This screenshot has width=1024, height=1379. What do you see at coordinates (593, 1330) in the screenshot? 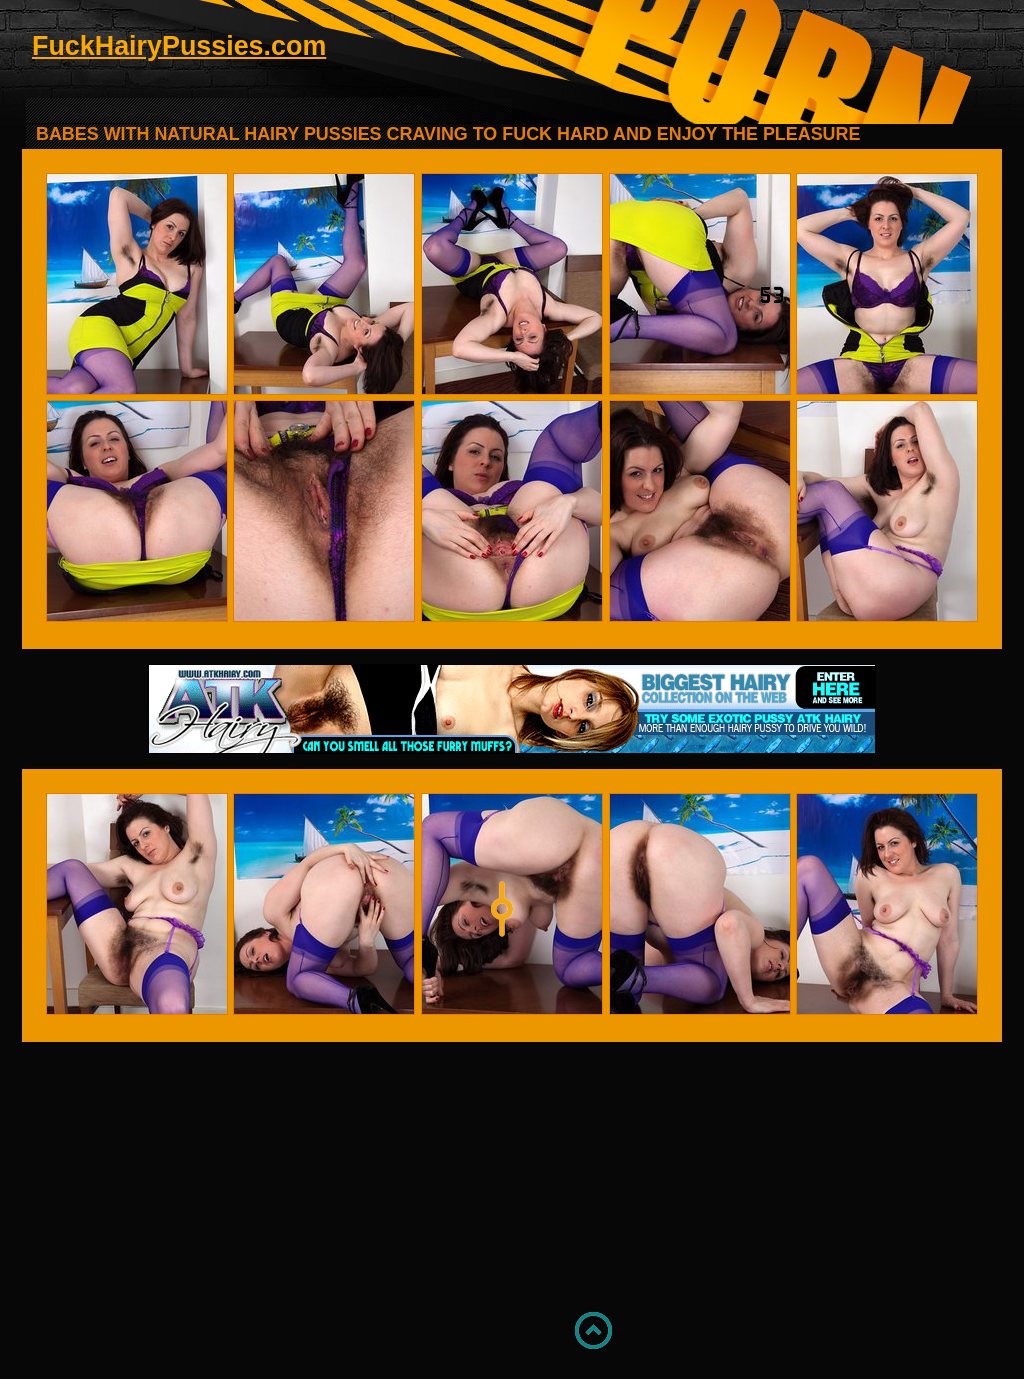
I see `scroll up or return to top of page` at bounding box center [593, 1330].